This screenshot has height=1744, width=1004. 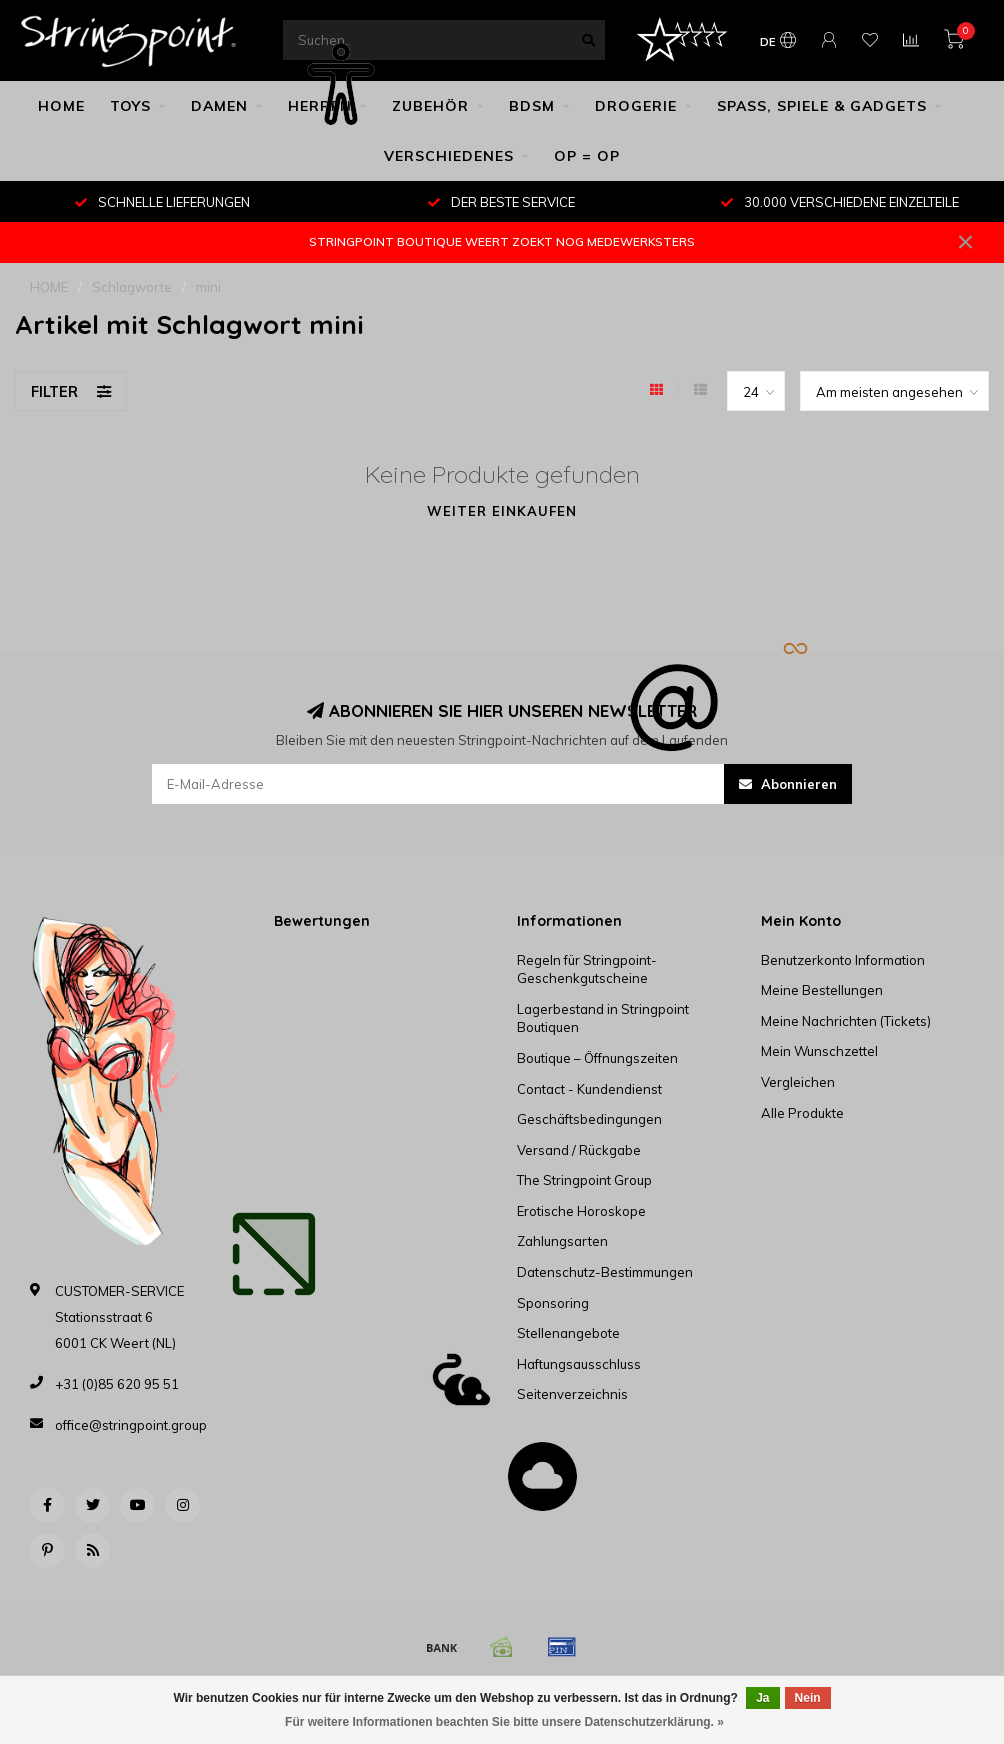 I want to click on invert current selection, so click(x=274, y=1254).